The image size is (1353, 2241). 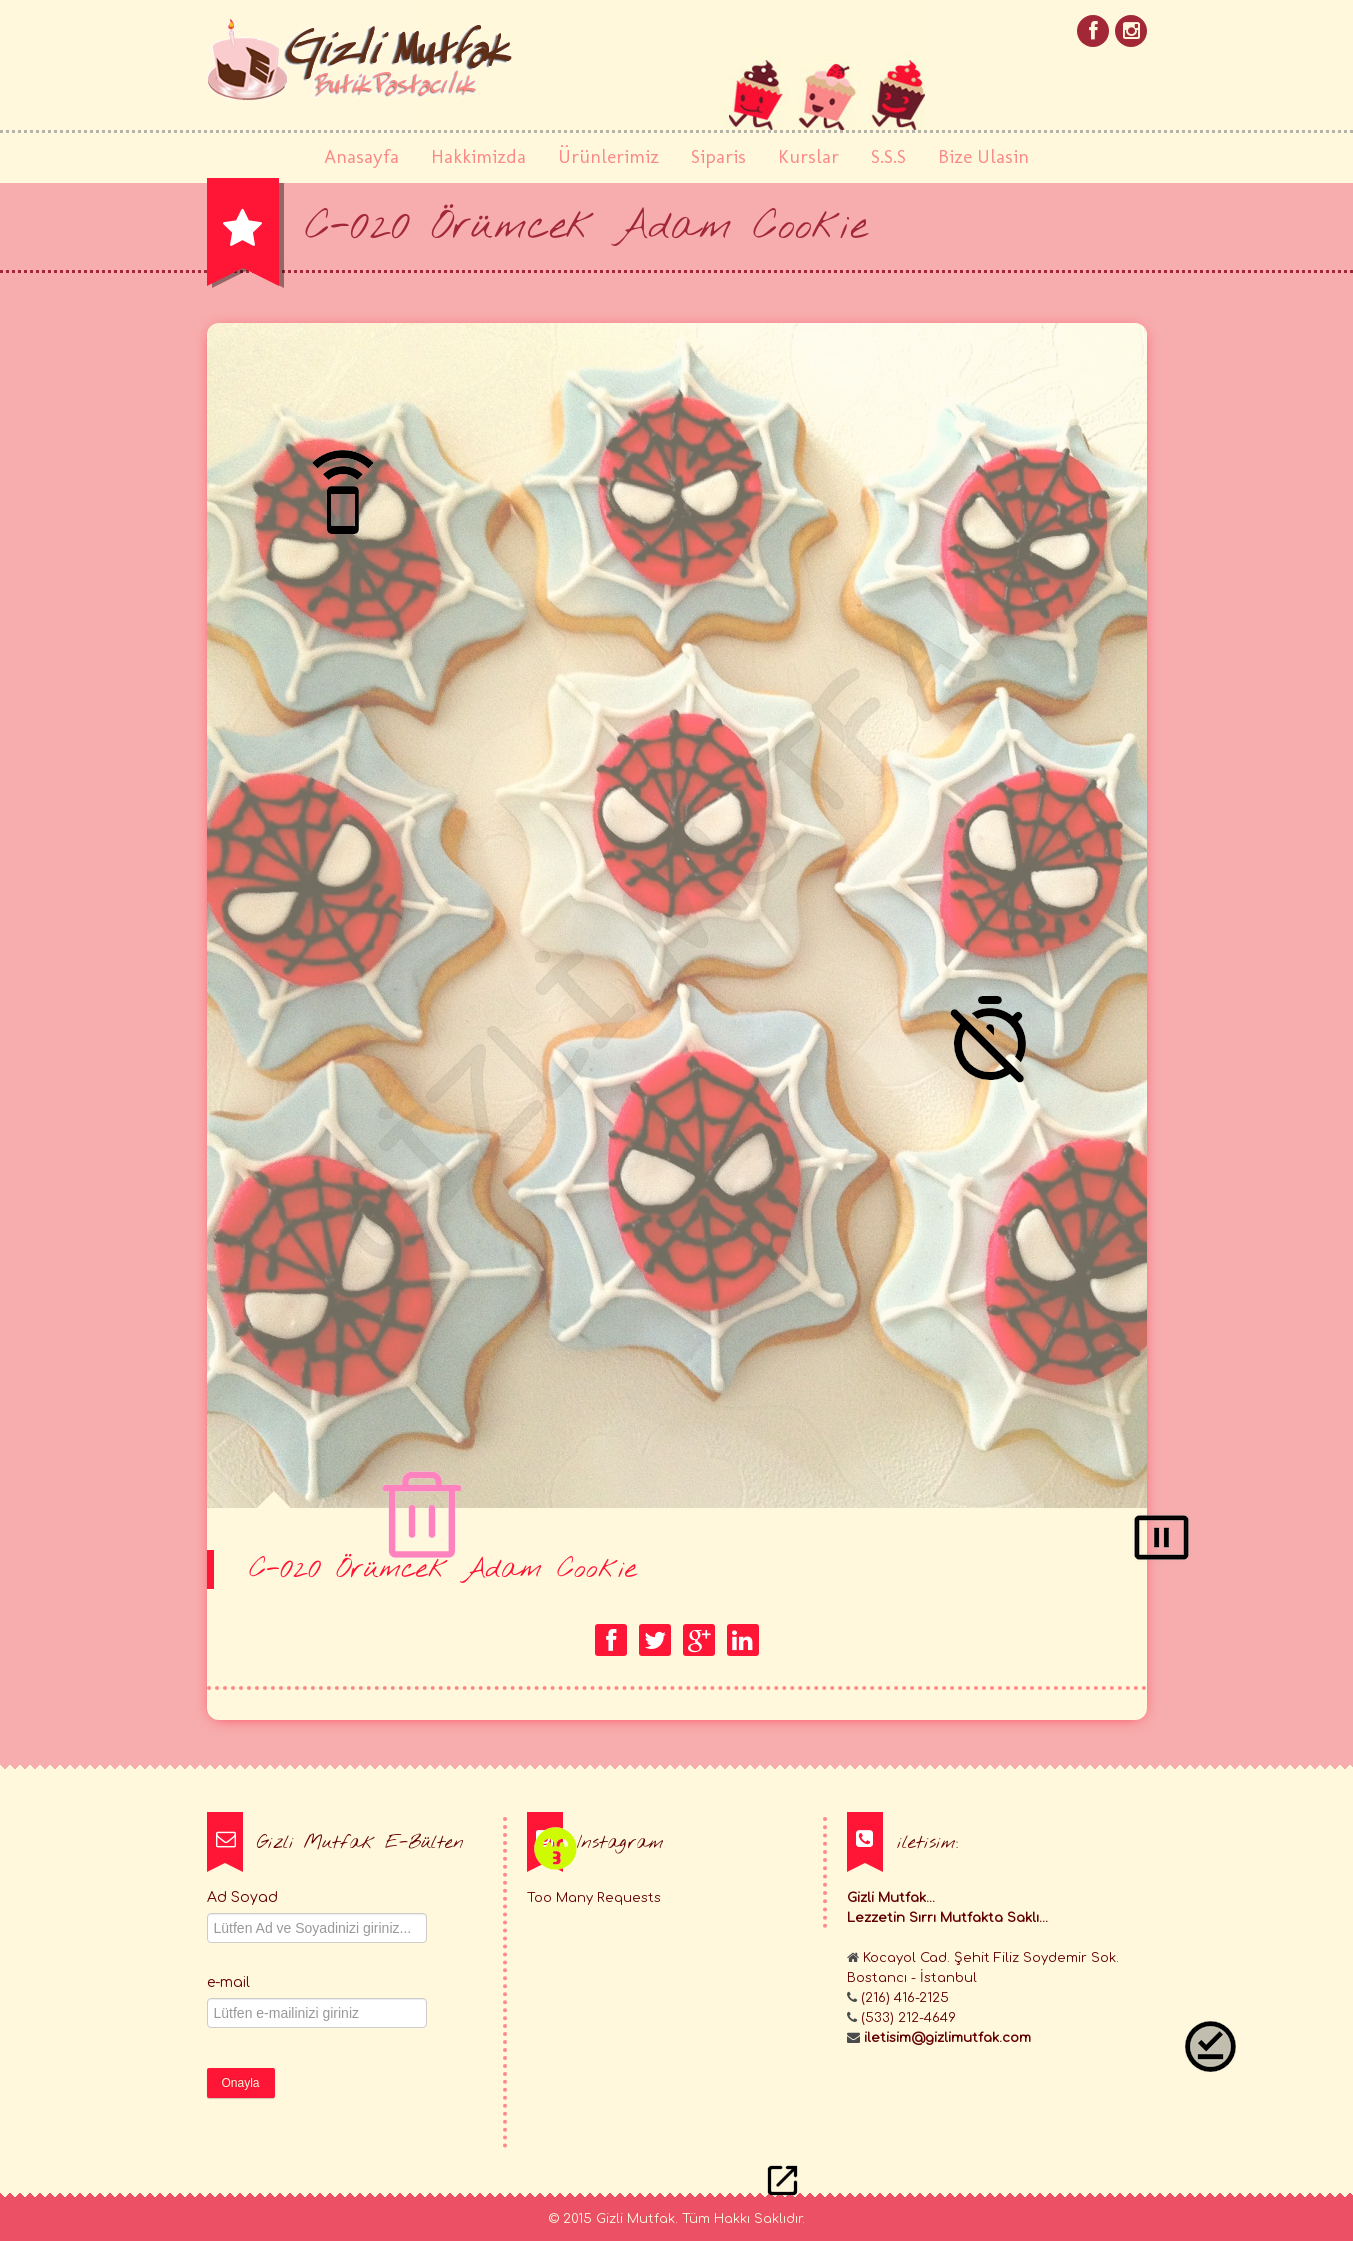 I want to click on send a kiss or affectionate reaction, so click(x=555, y=1848).